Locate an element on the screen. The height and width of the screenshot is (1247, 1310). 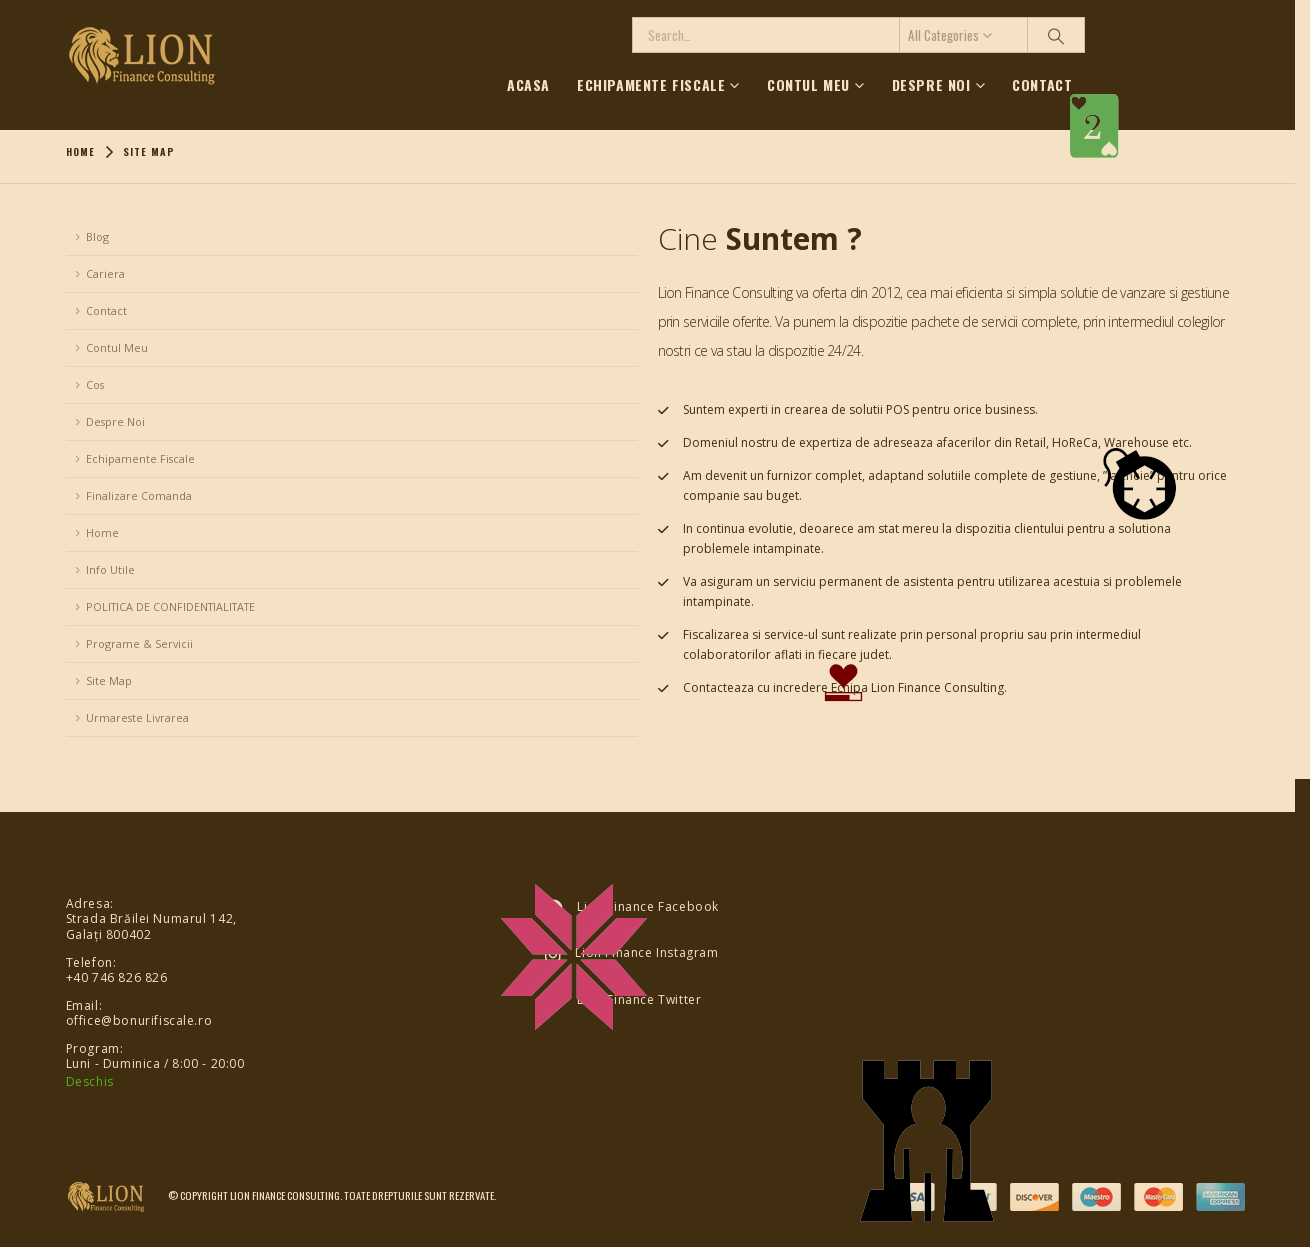
two of hearts playing card is located at coordinates (1094, 126).